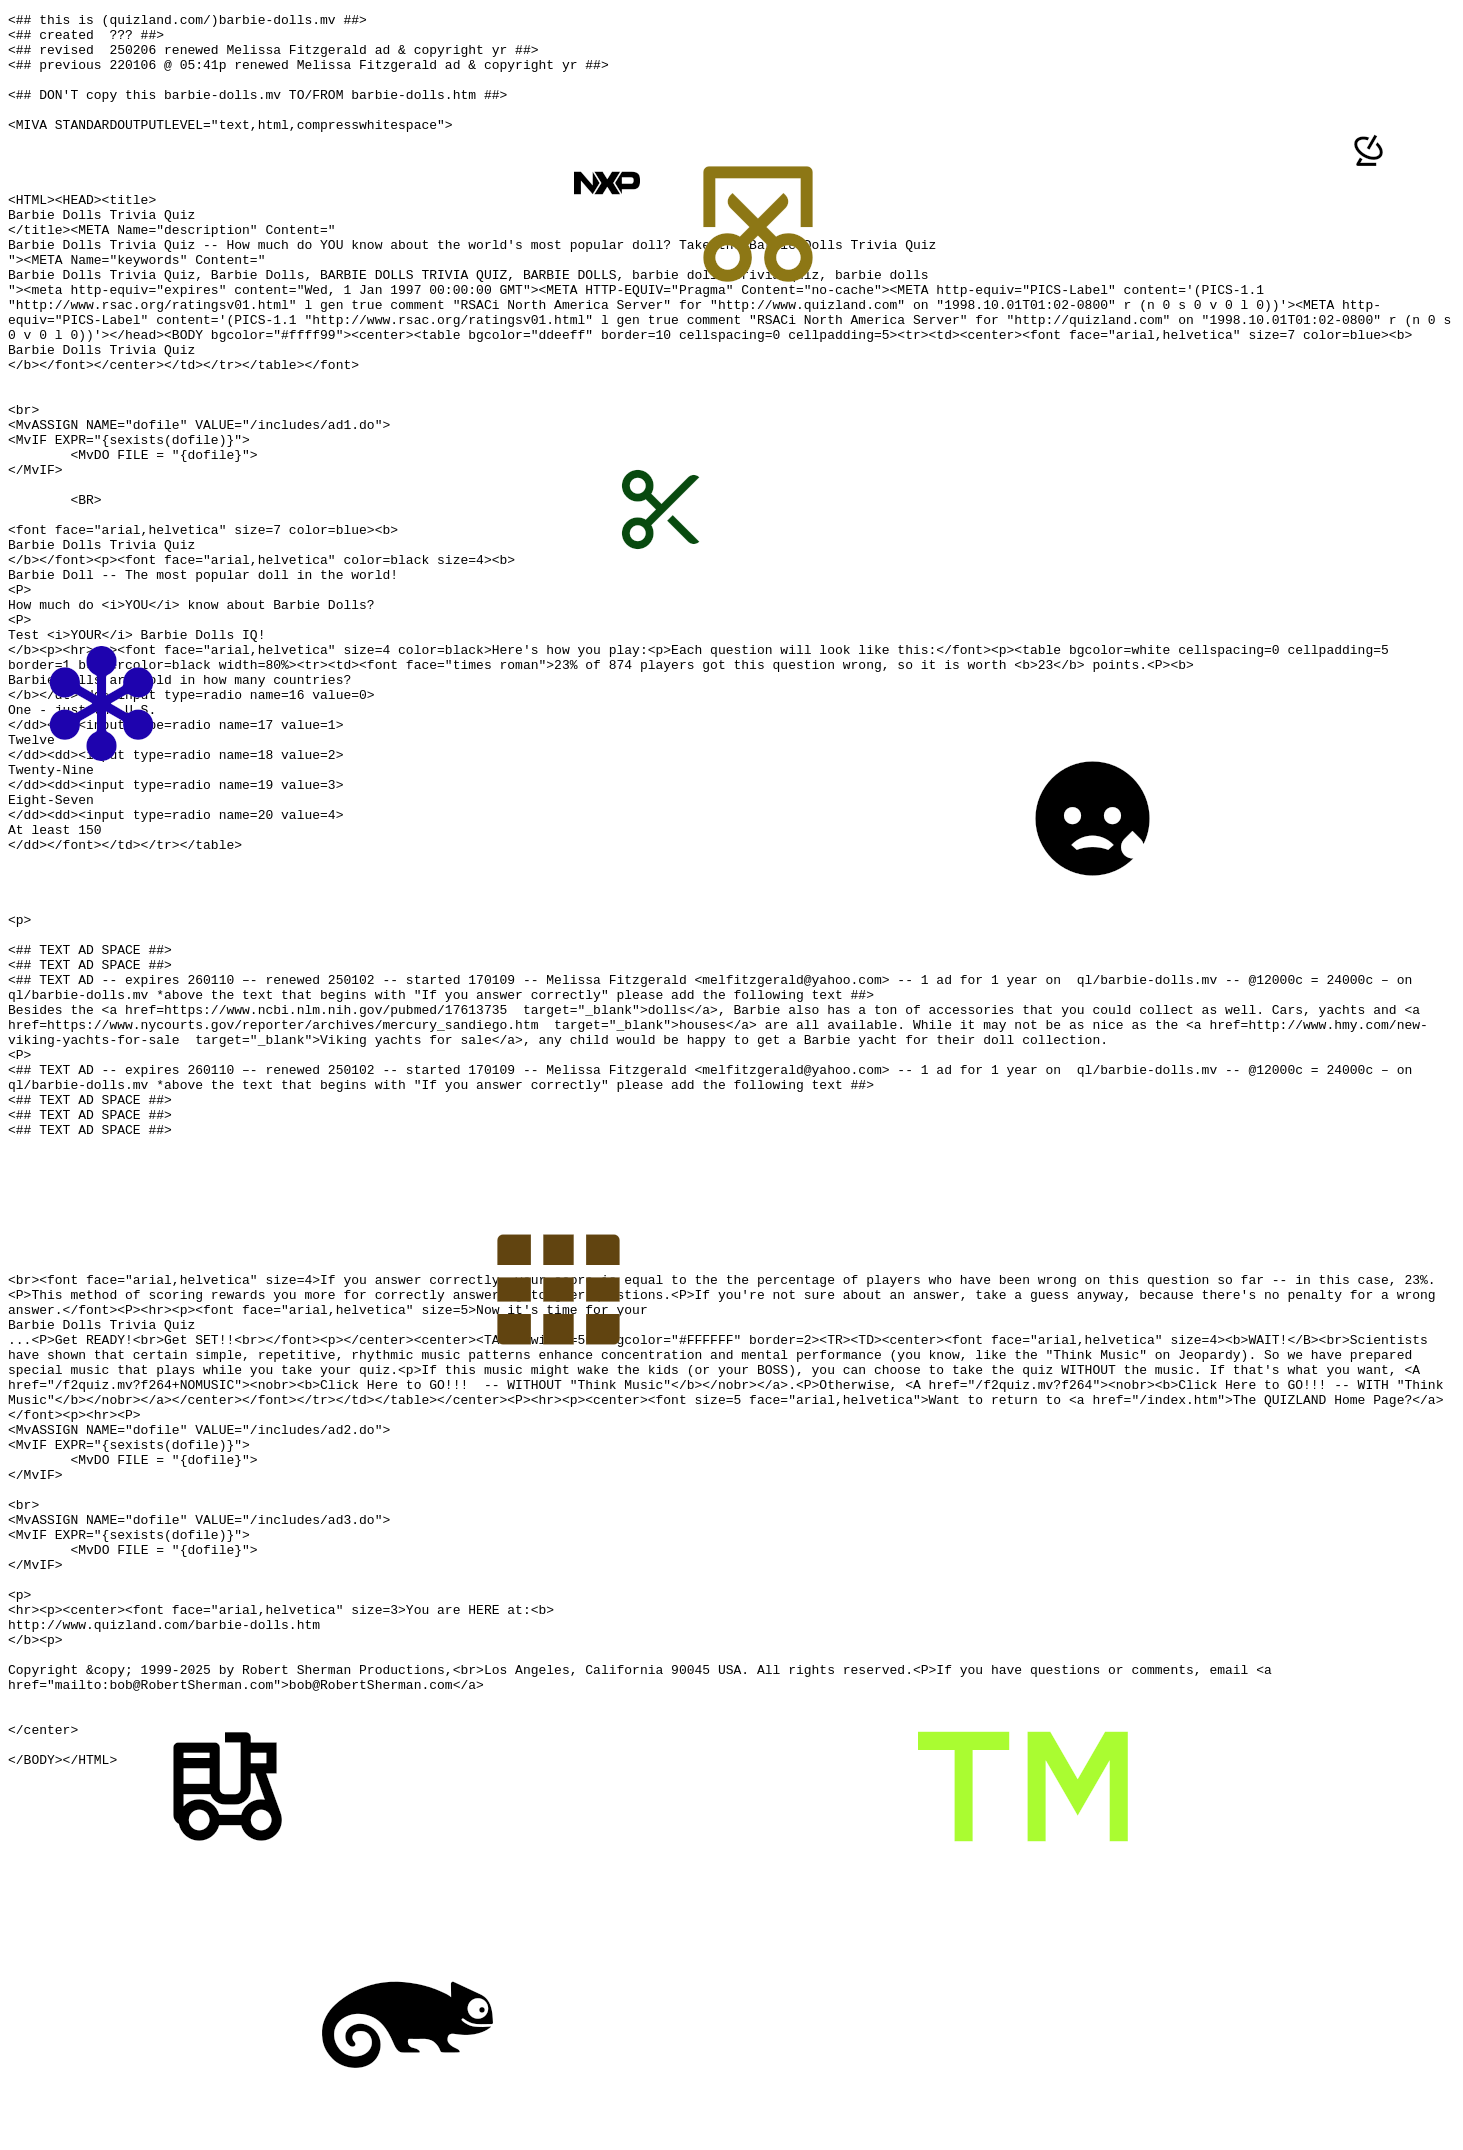  Describe the element at coordinates (661, 509) in the screenshot. I see `cut selected content` at that location.